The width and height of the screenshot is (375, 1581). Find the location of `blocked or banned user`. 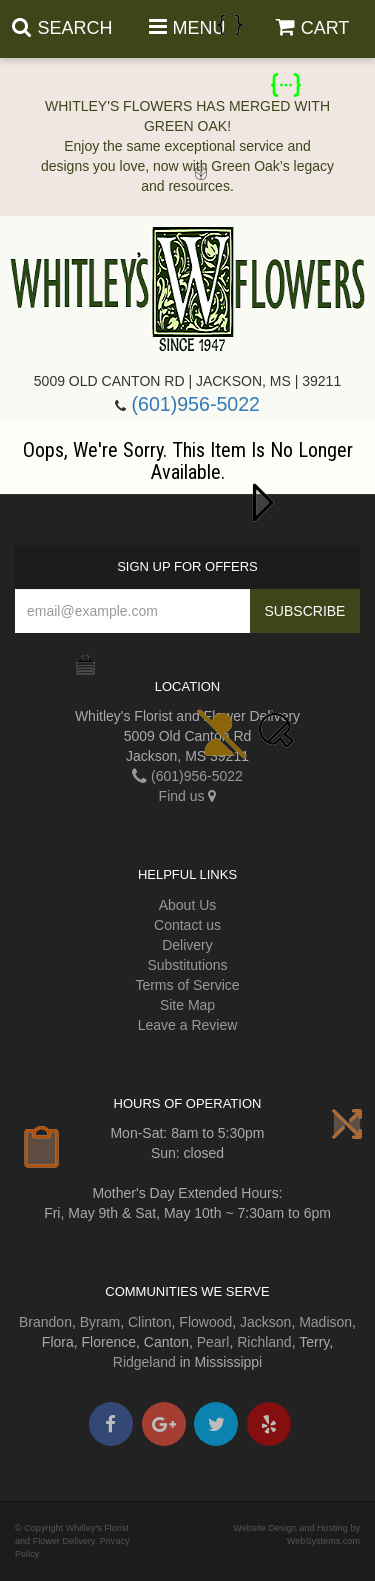

blocked or banned user is located at coordinates (222, 734).